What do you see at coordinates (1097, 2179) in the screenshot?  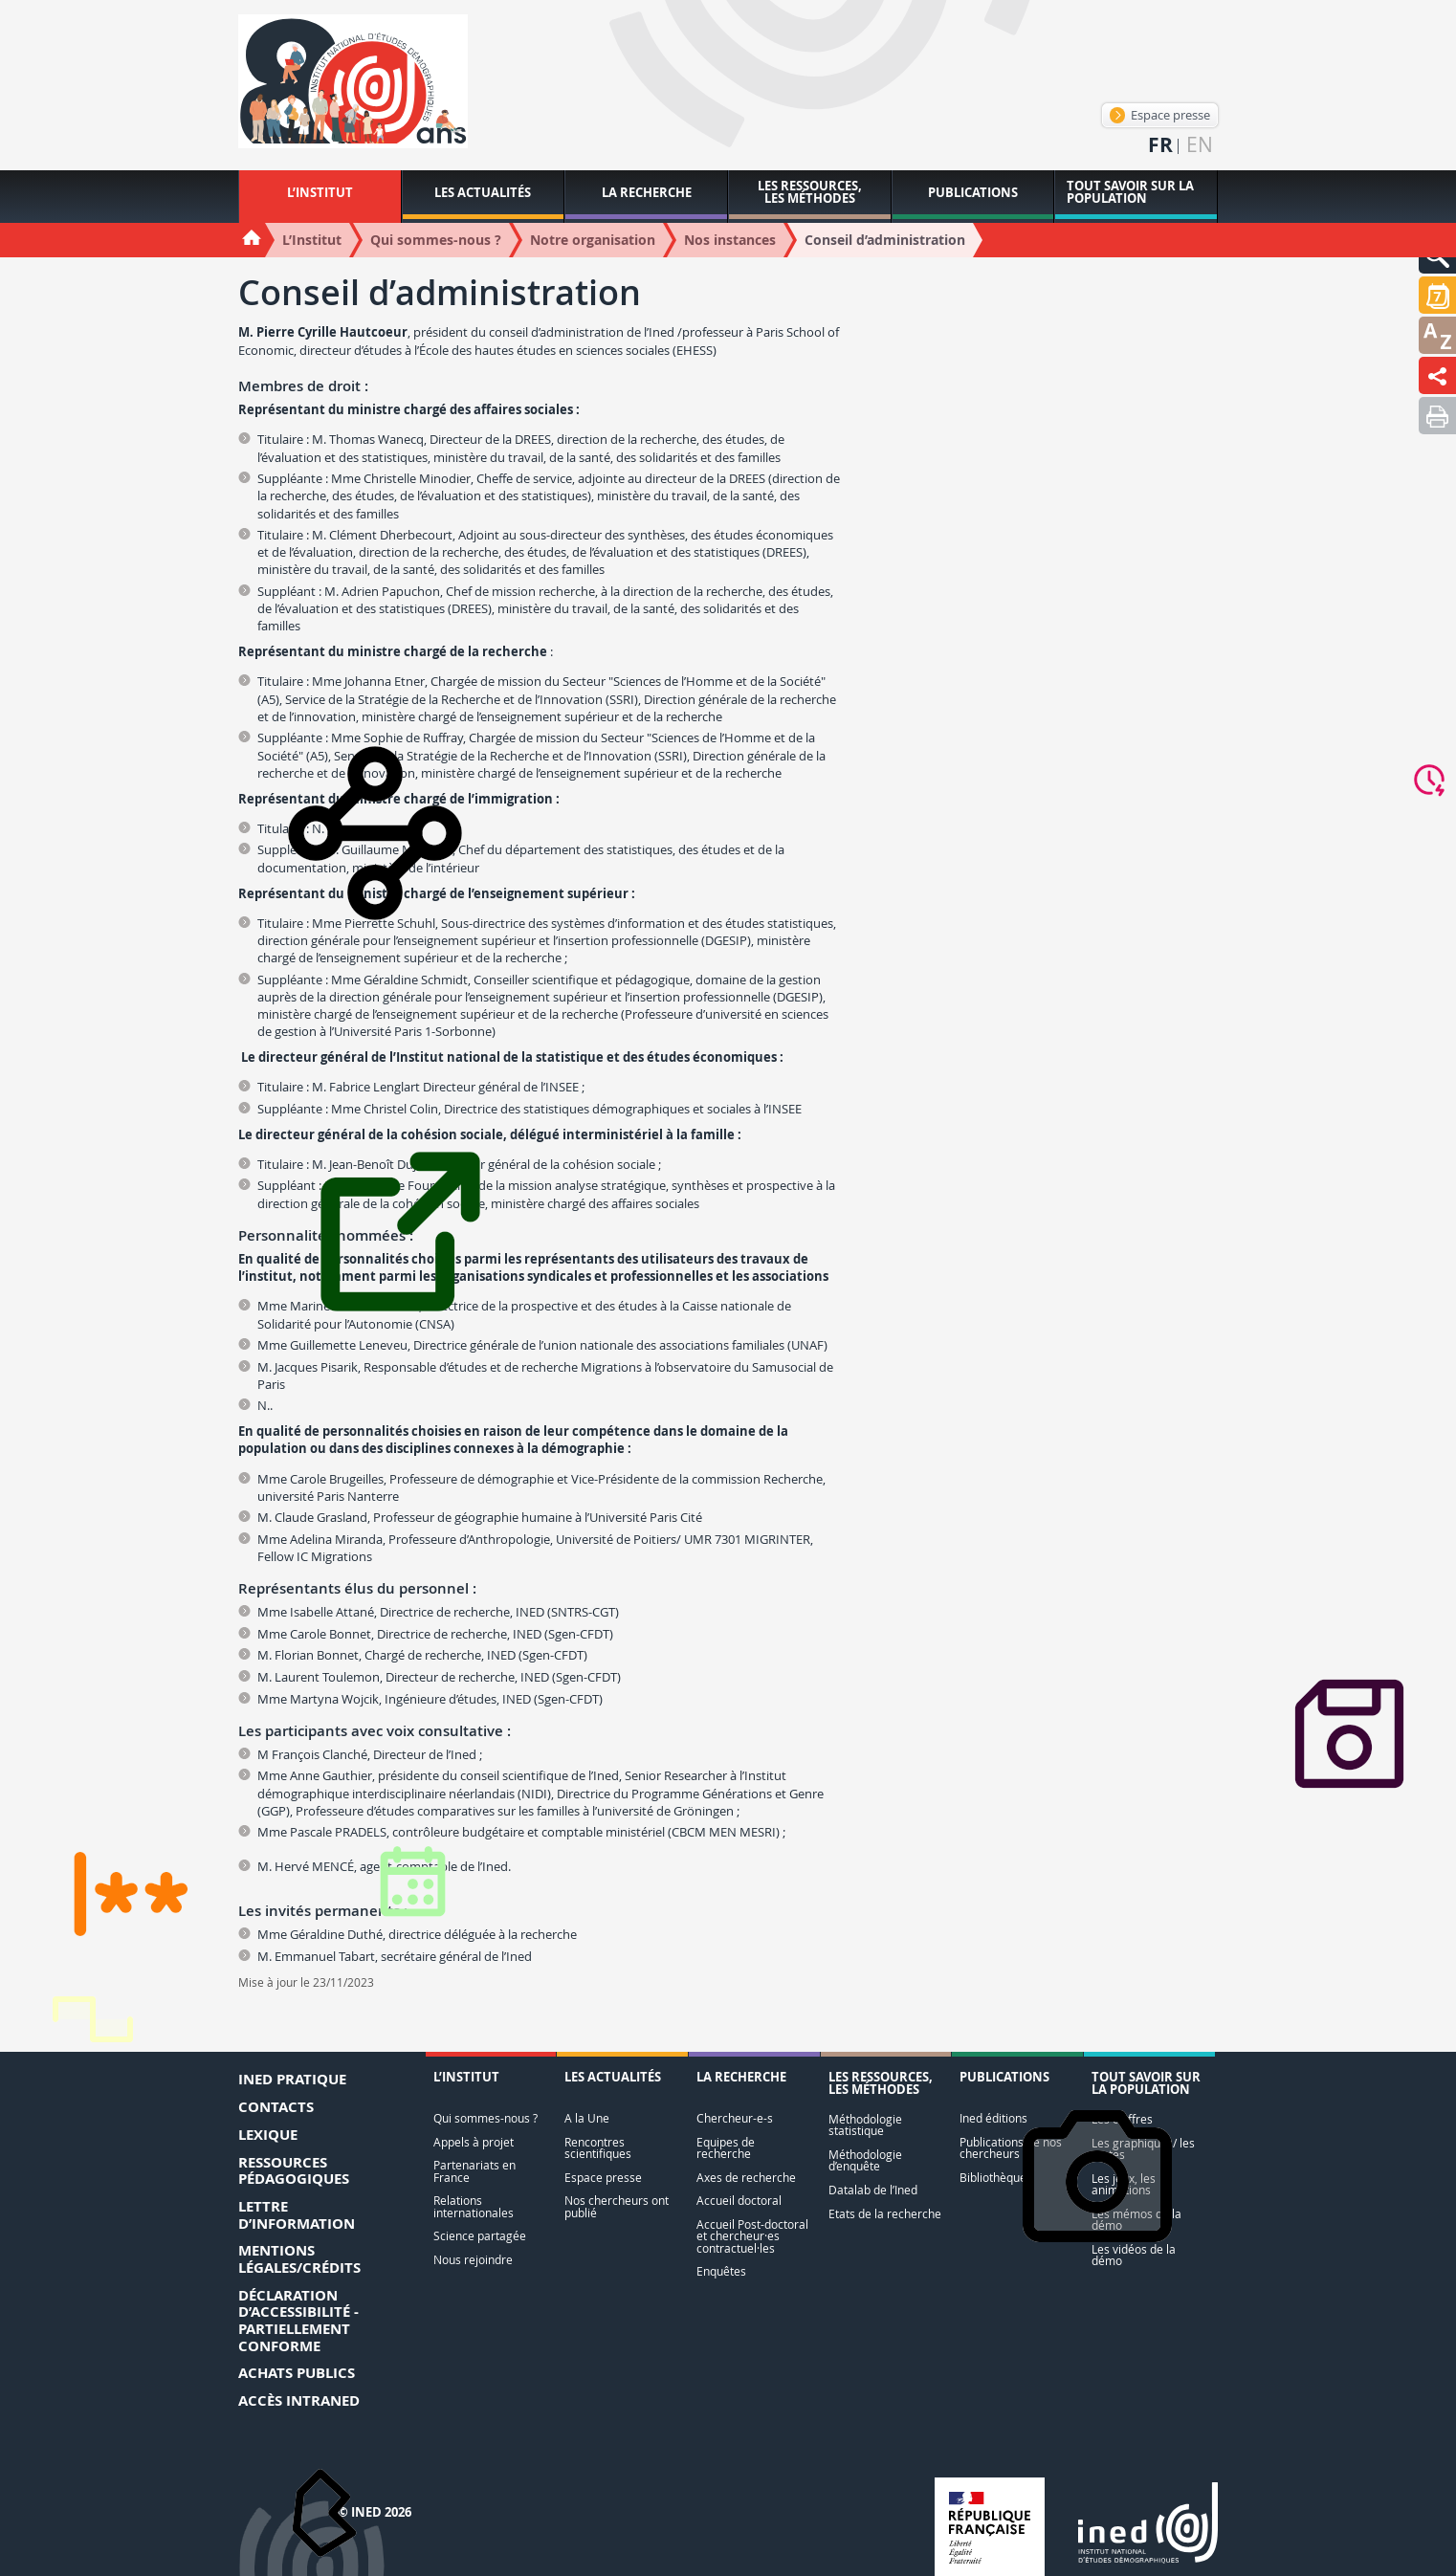 I see `take a photo` at bounding box center [1097, 2179].